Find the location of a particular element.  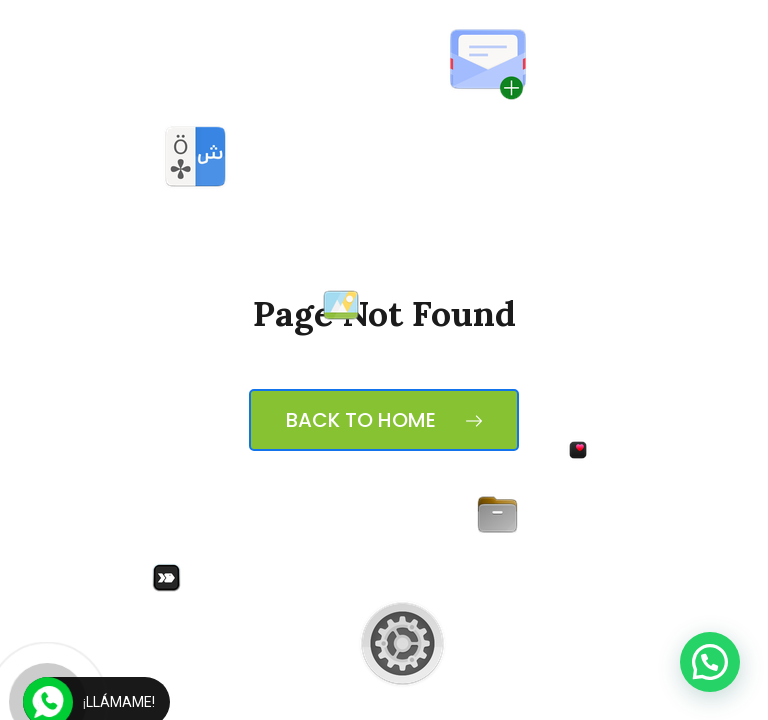

compose a new email message is located at coordinates (488, 59).